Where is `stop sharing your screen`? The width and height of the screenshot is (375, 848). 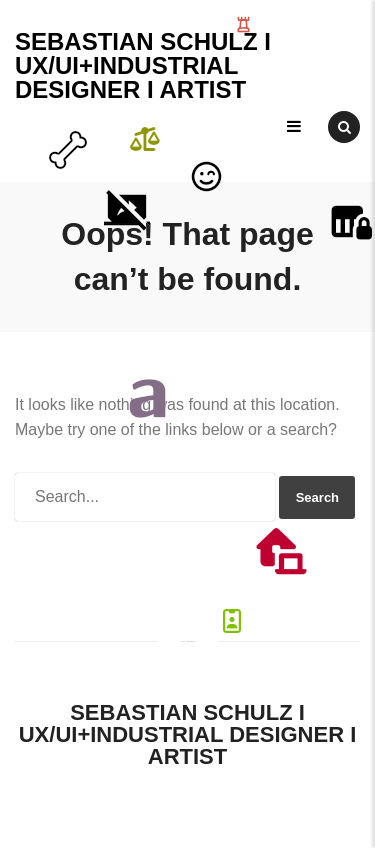 stop sharing your screen is located at coordinates (127, 210).